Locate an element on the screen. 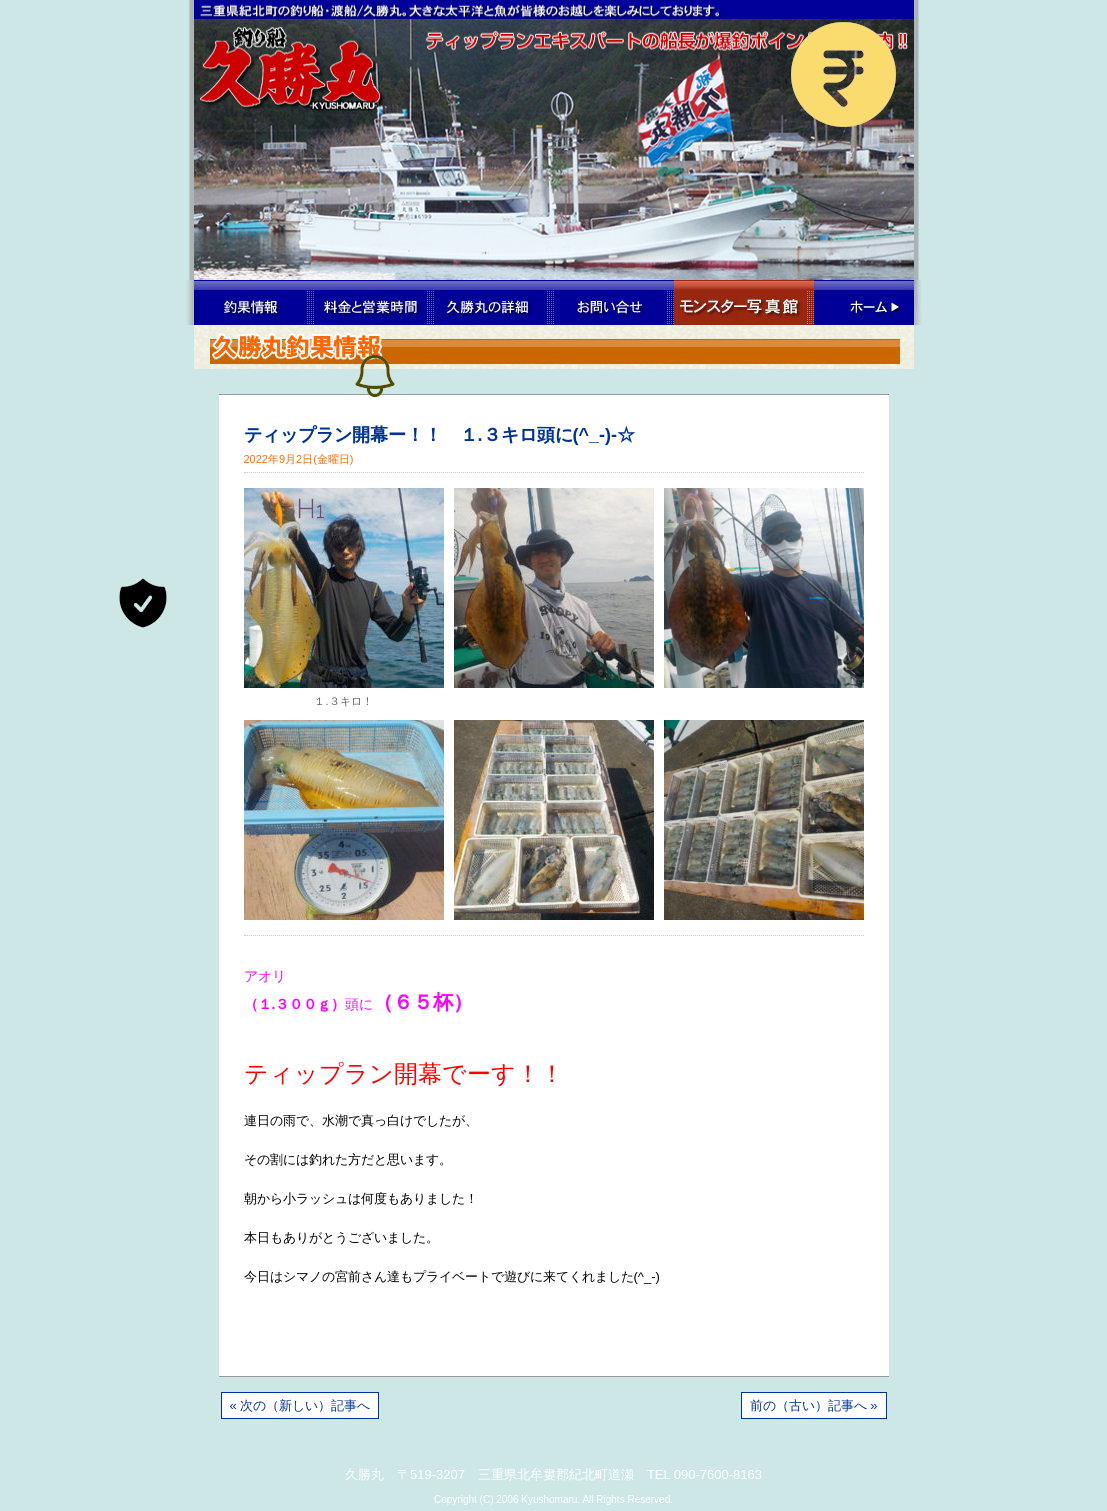  view notifications is located at coordinates (375, 376).